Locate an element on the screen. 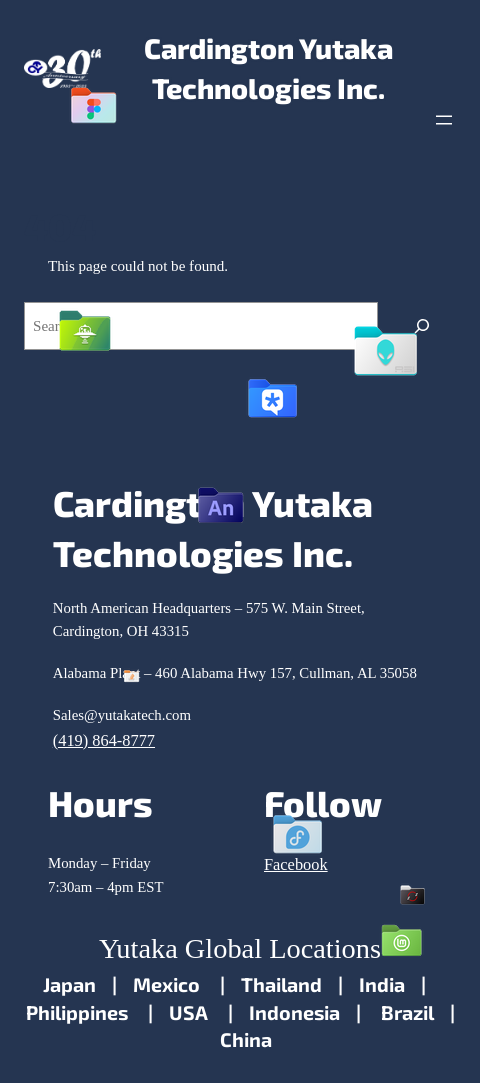  open adobe animate project files folder is located at coordinates (220, 506).